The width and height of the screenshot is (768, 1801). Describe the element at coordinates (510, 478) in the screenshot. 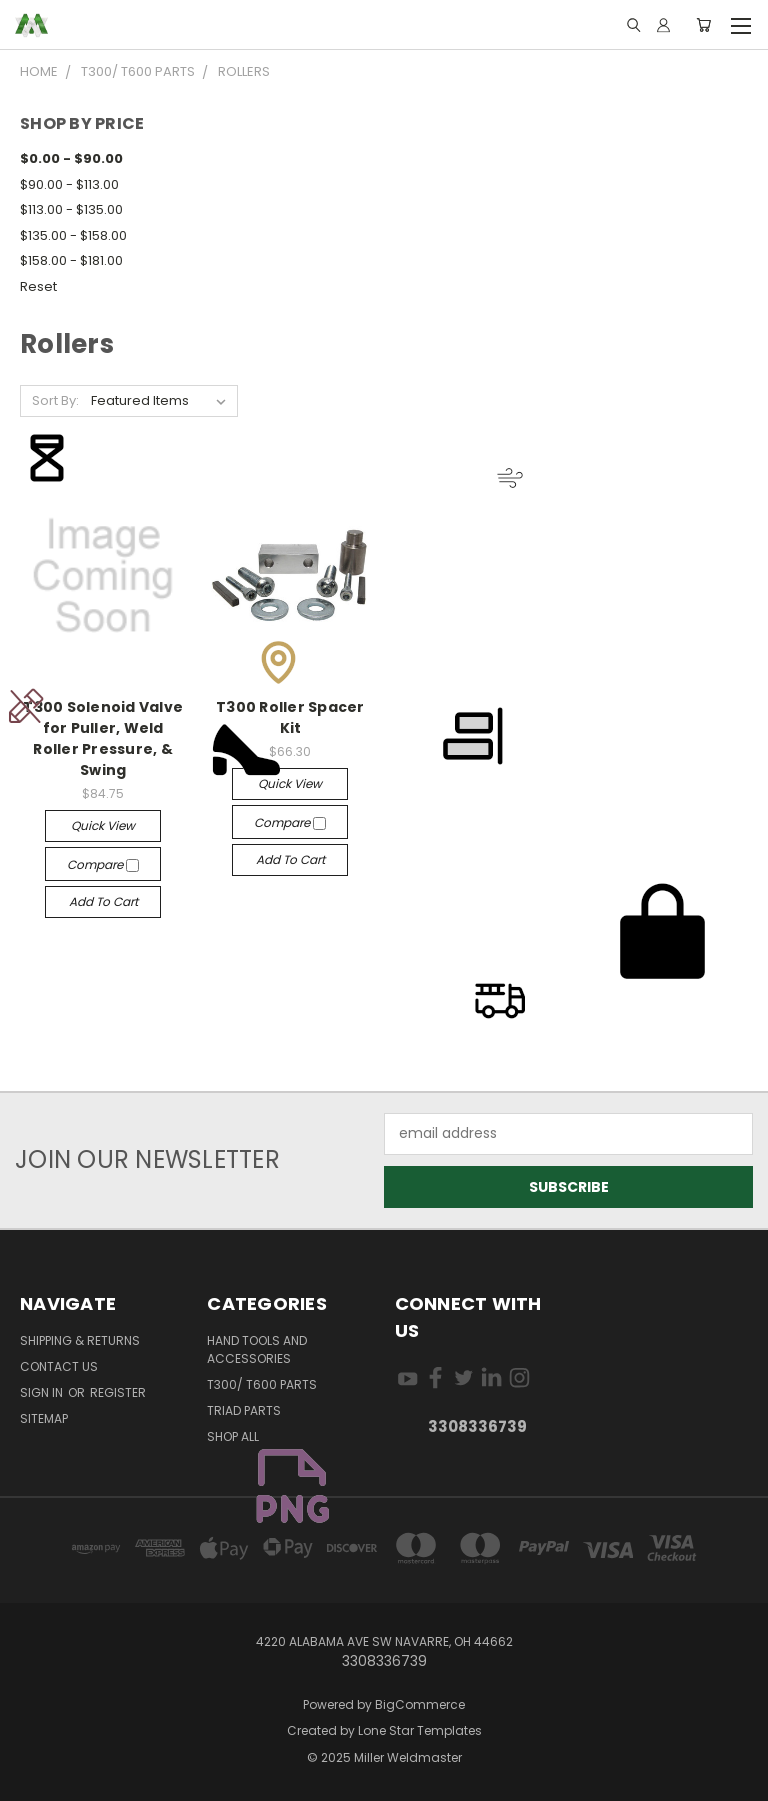

I see `indicates current wind conditions` at that location.